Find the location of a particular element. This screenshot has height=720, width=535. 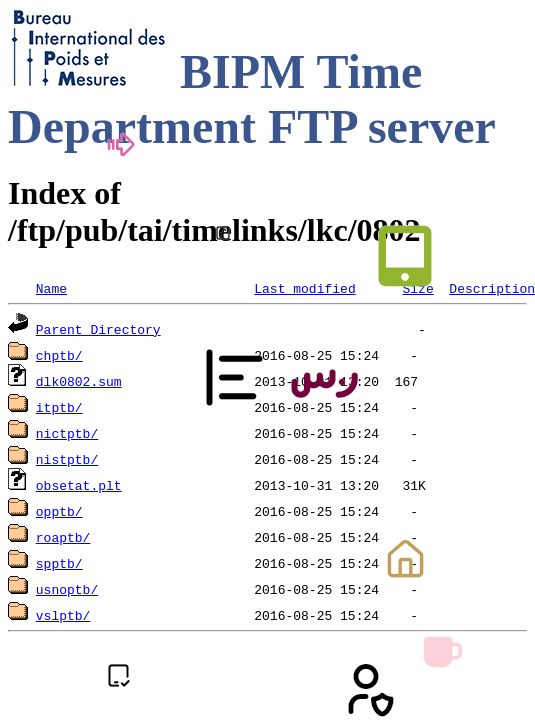

skip forward or advance to next item is located at coordinates (121, 144).